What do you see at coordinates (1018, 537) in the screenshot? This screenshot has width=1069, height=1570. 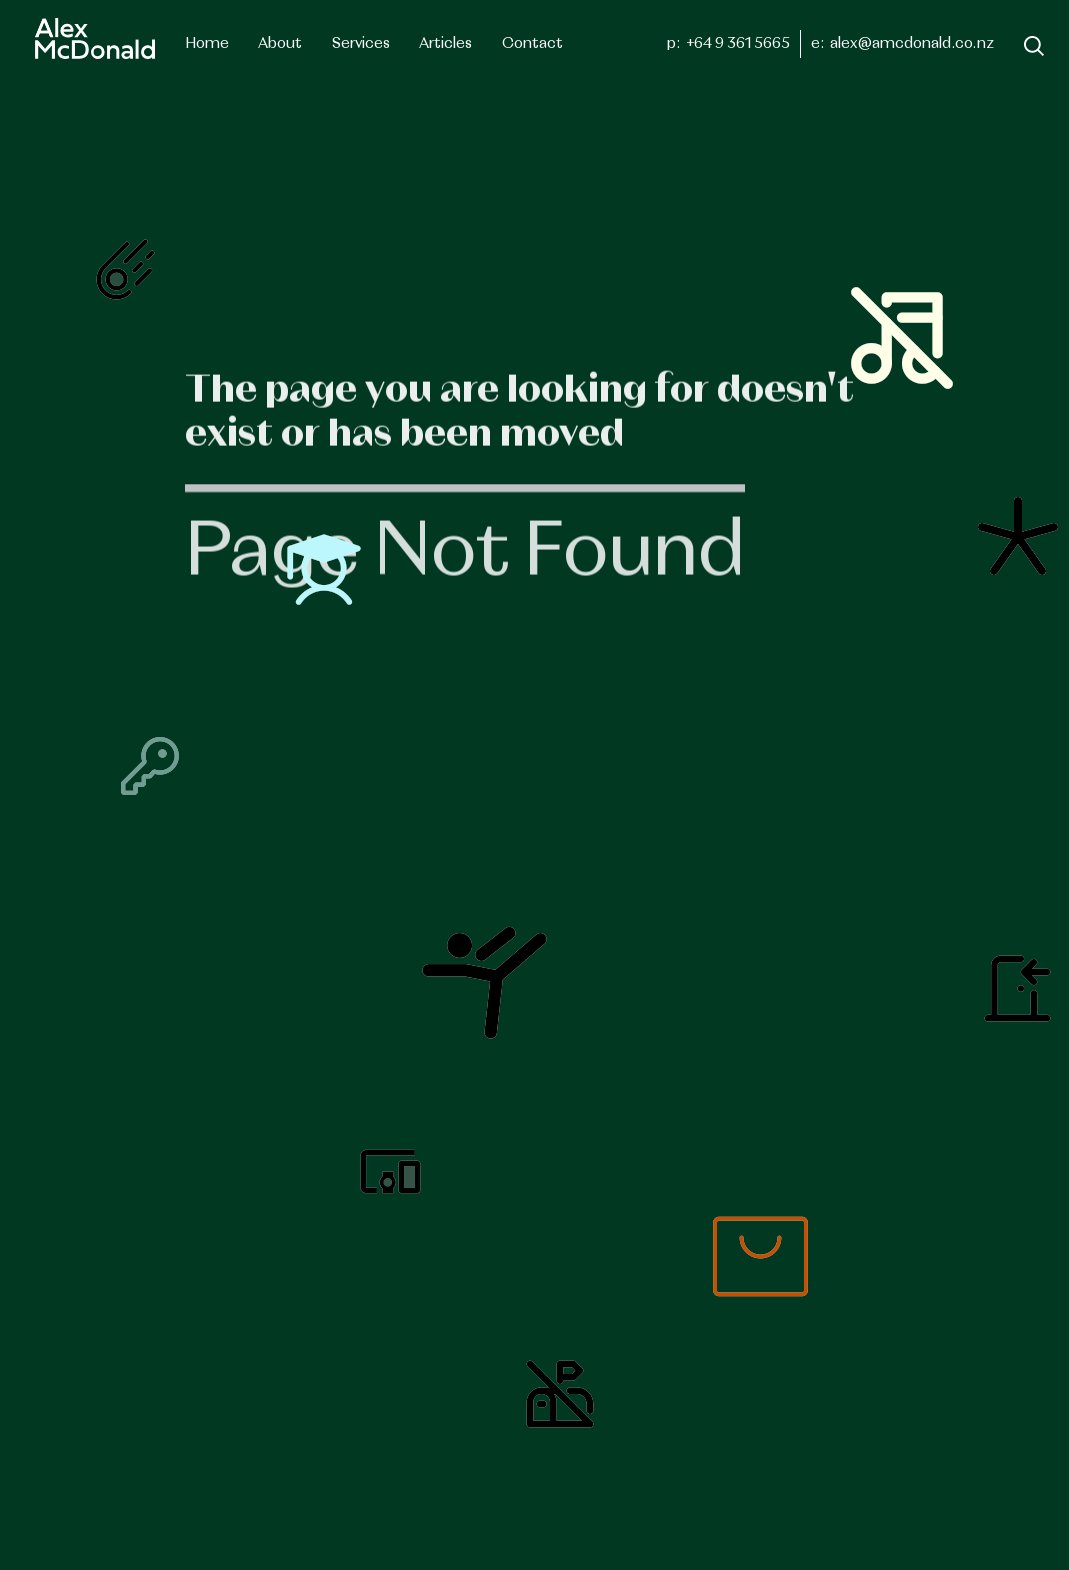 I see `indicates a required field in a form` at bounding box center [1018, 537].